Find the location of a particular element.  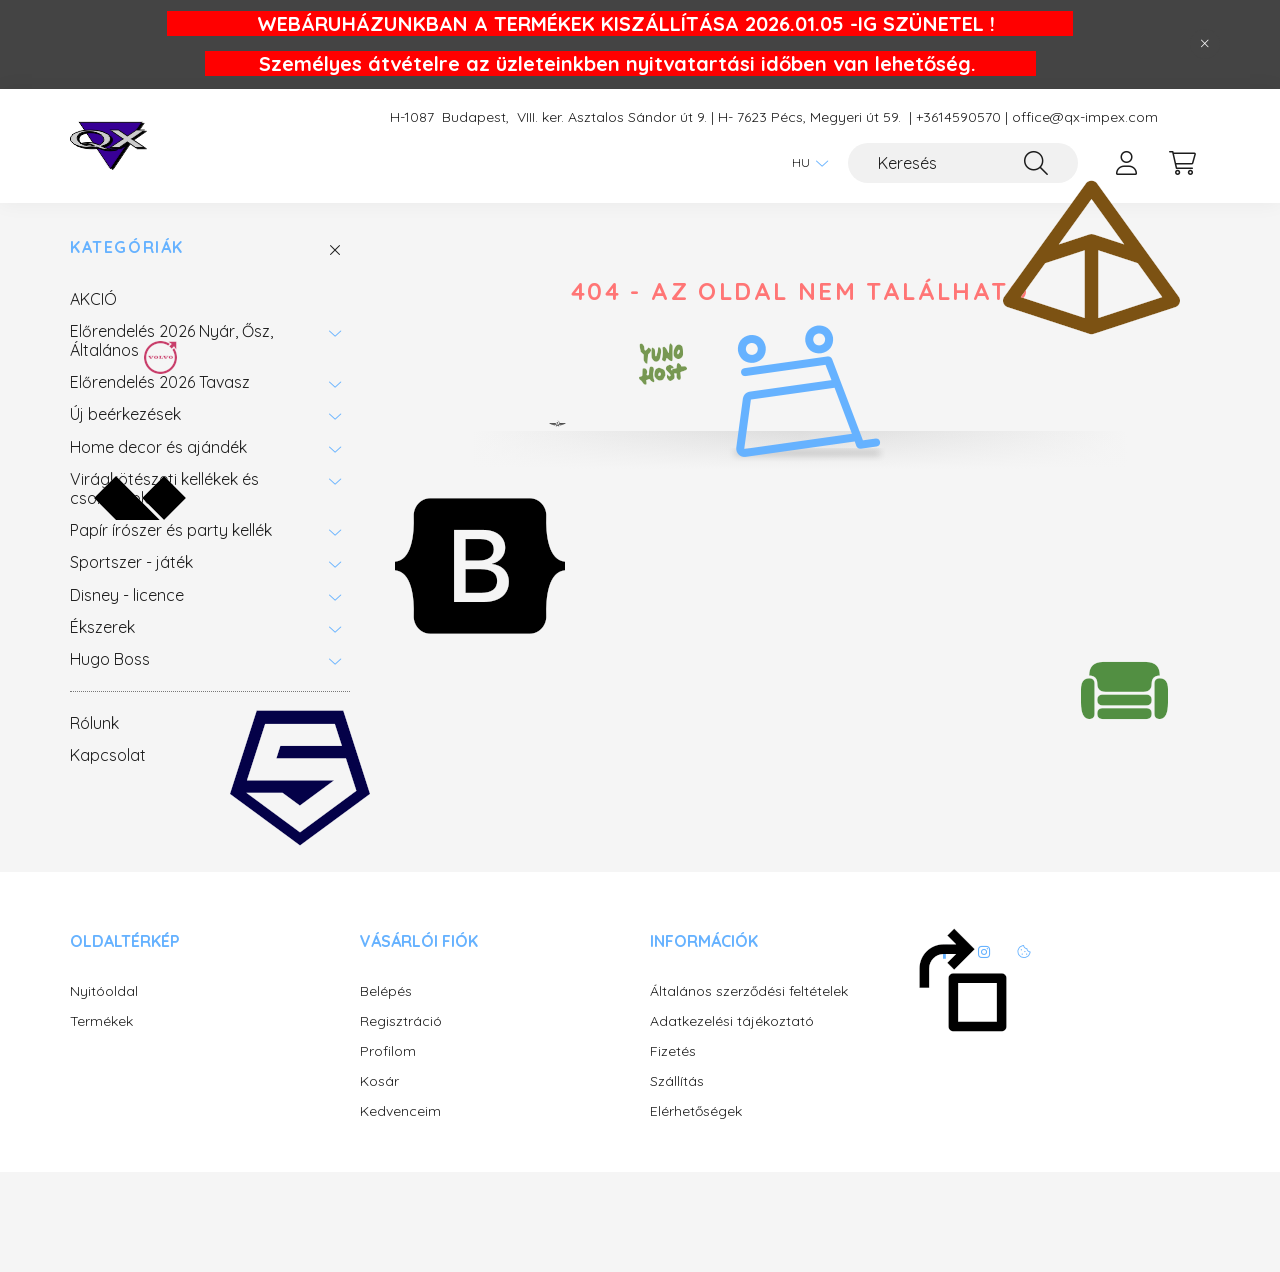

apache couchdb database service is located at coordinates (1124, 690).